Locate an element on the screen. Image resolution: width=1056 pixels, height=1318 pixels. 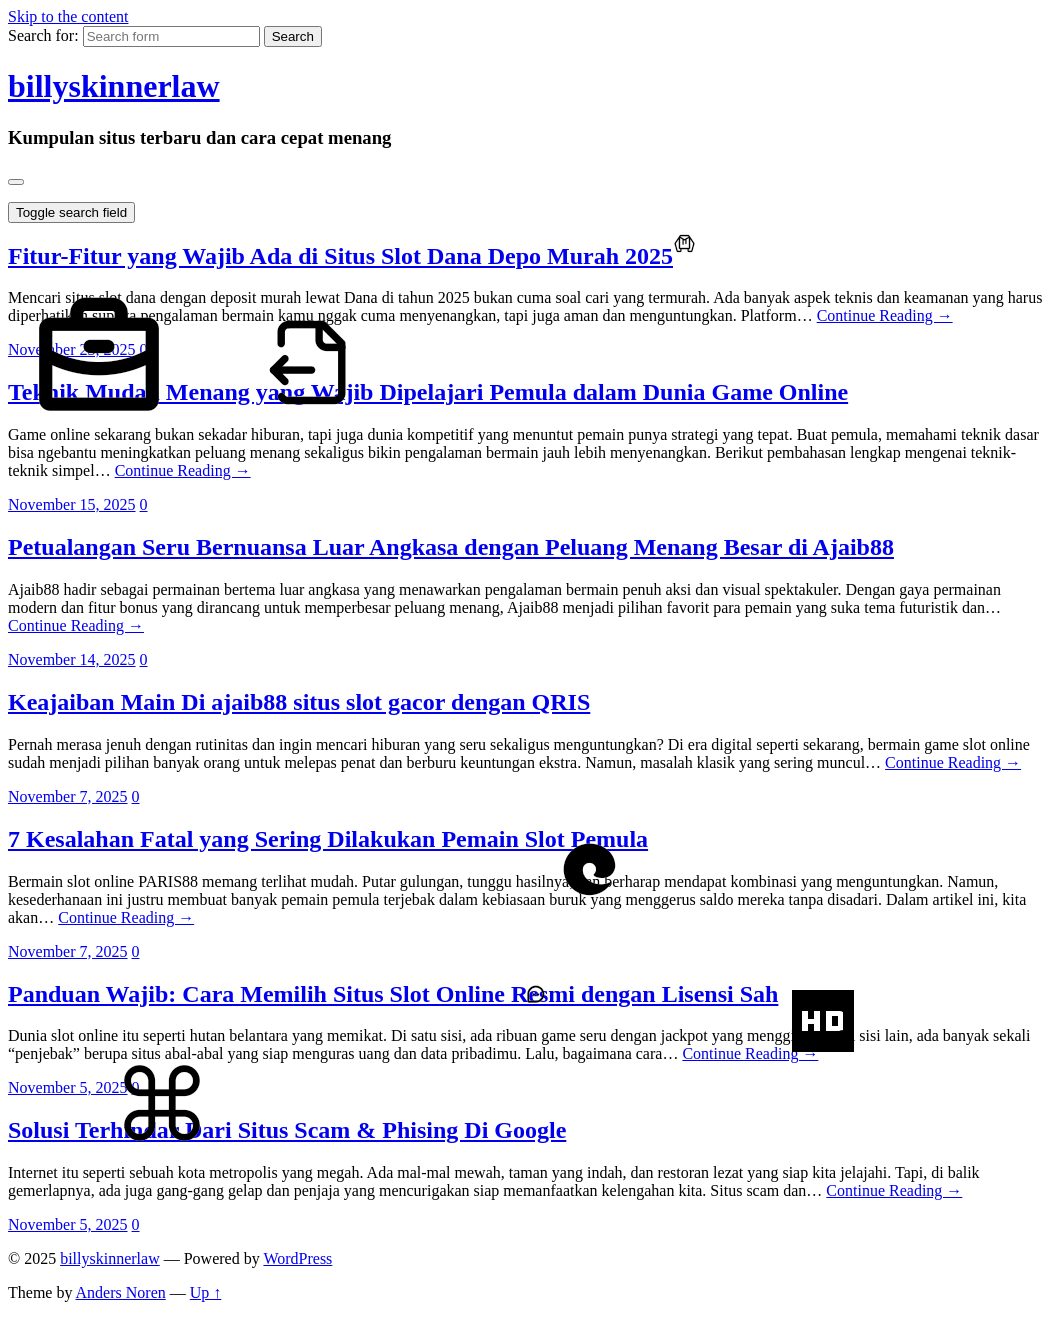
access work or business-related content is located at coordinates (99, 362).